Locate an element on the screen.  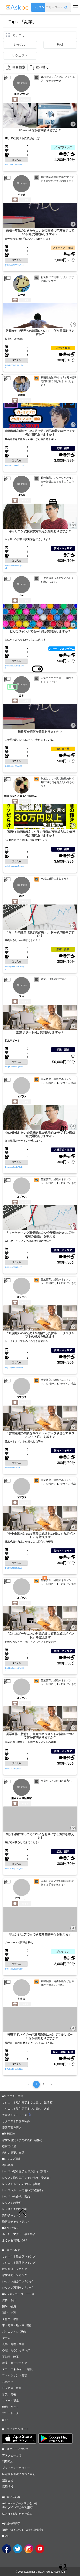
scroll to top of page is located at coordinates (23, 2213).